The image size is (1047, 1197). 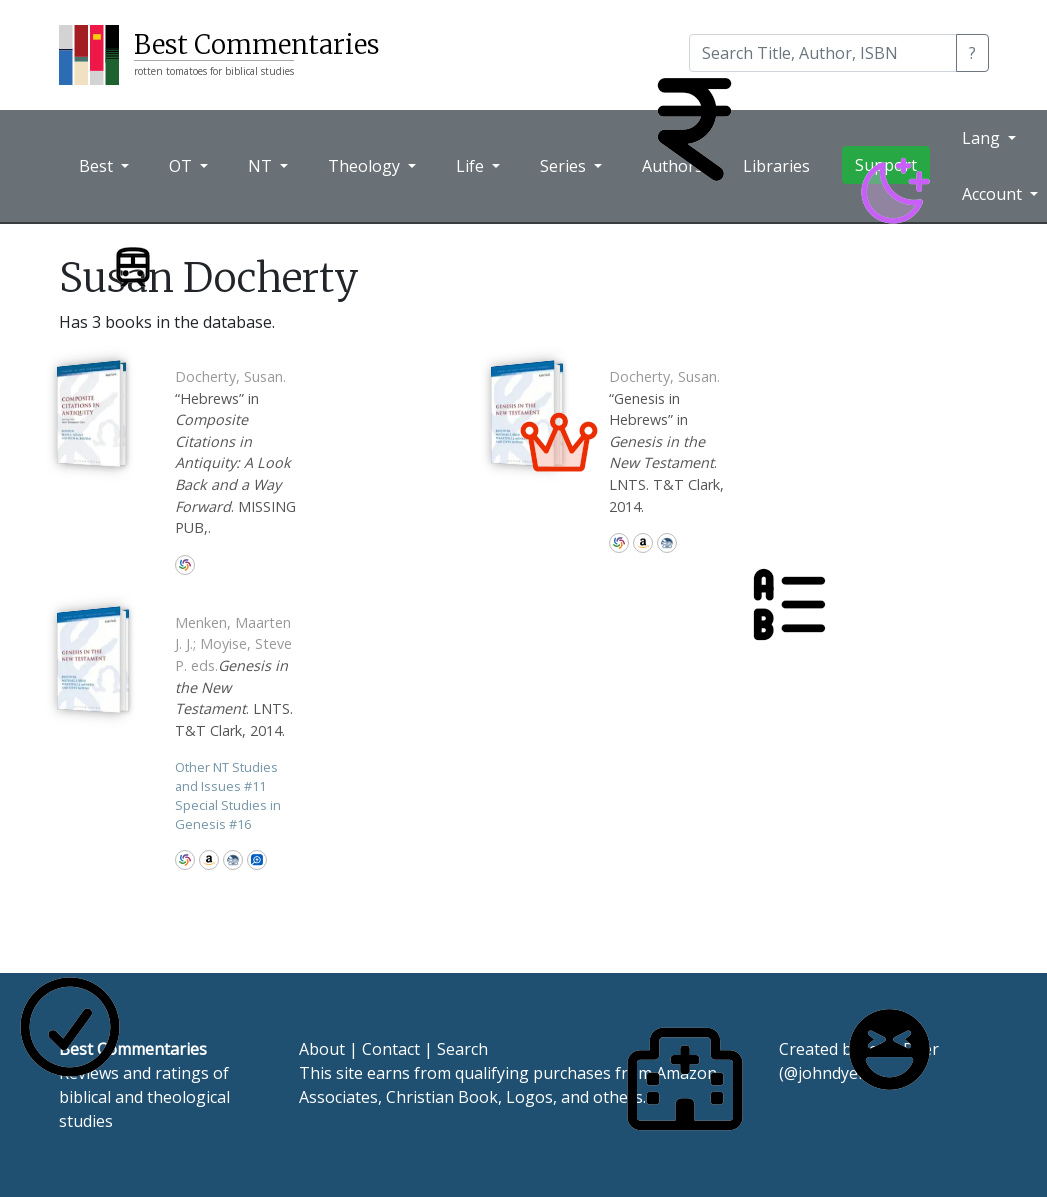 I want to click on toggle alphabetical list view, so click(x=789, y=604).